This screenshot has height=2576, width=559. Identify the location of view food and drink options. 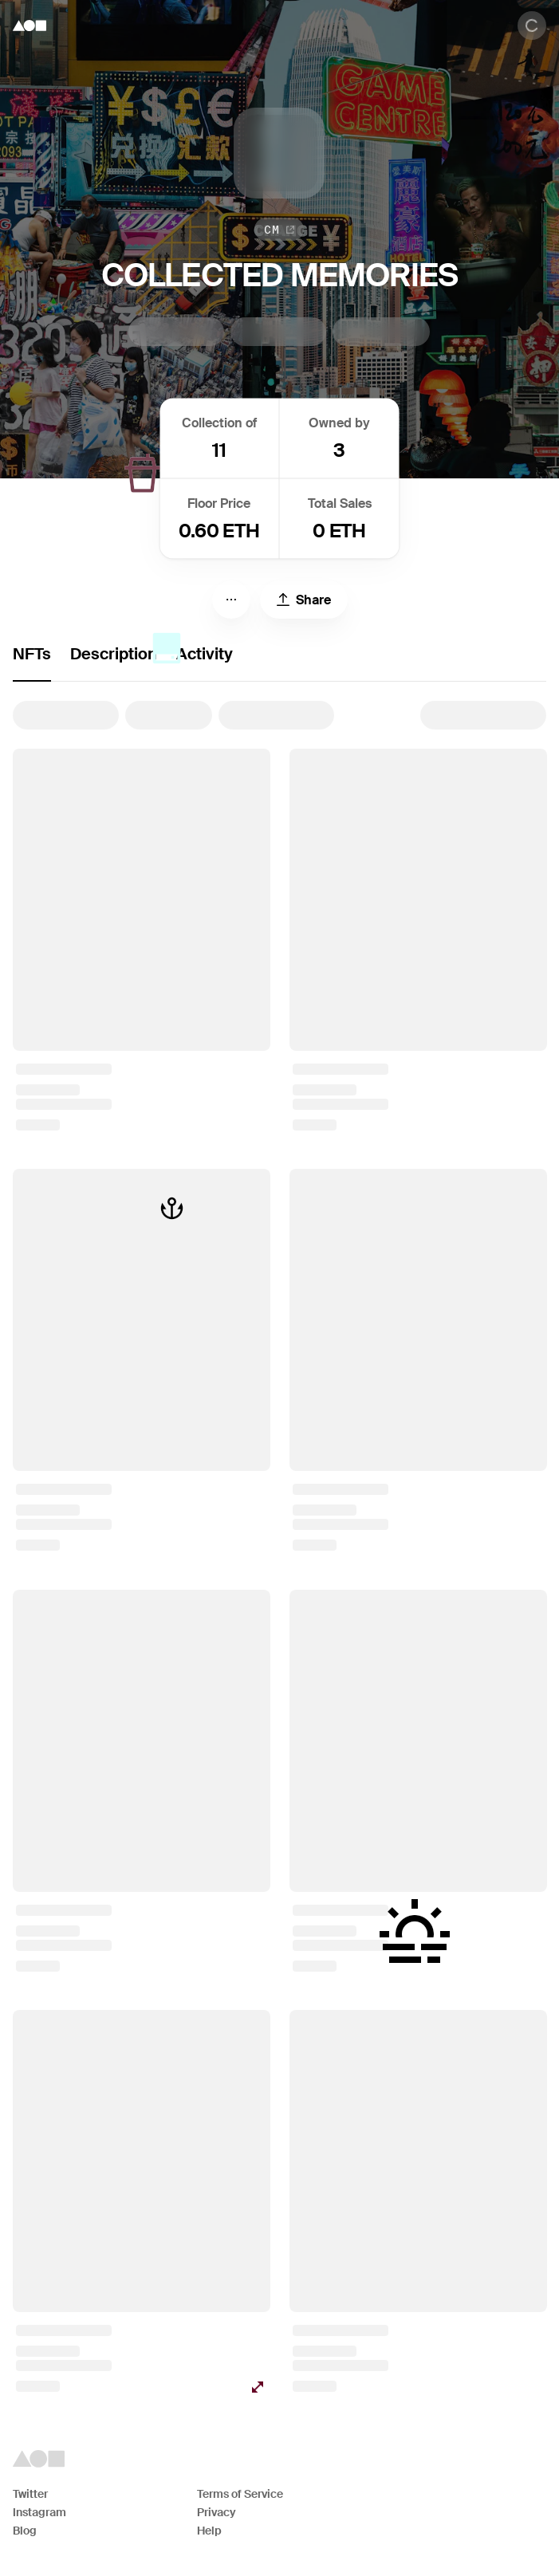
(142, 474).